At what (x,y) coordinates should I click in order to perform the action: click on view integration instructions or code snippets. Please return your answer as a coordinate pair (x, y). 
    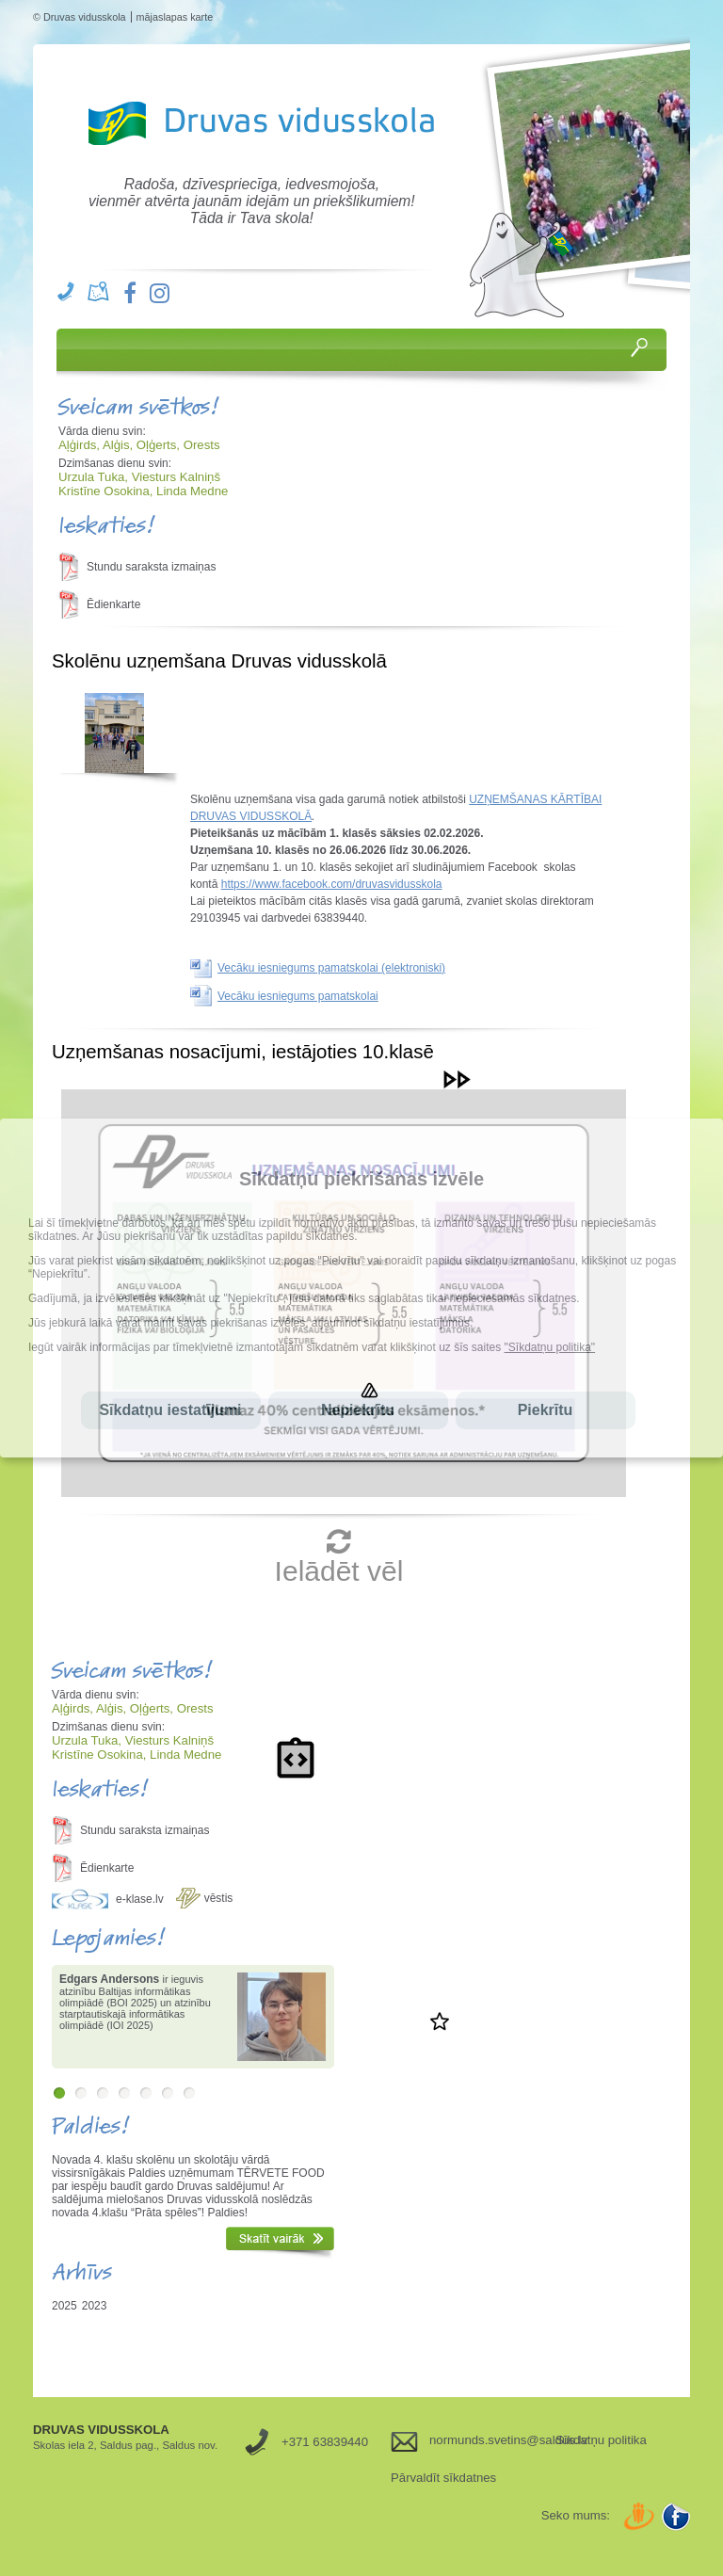
    Looking at the image, I should click on (296, 1760).